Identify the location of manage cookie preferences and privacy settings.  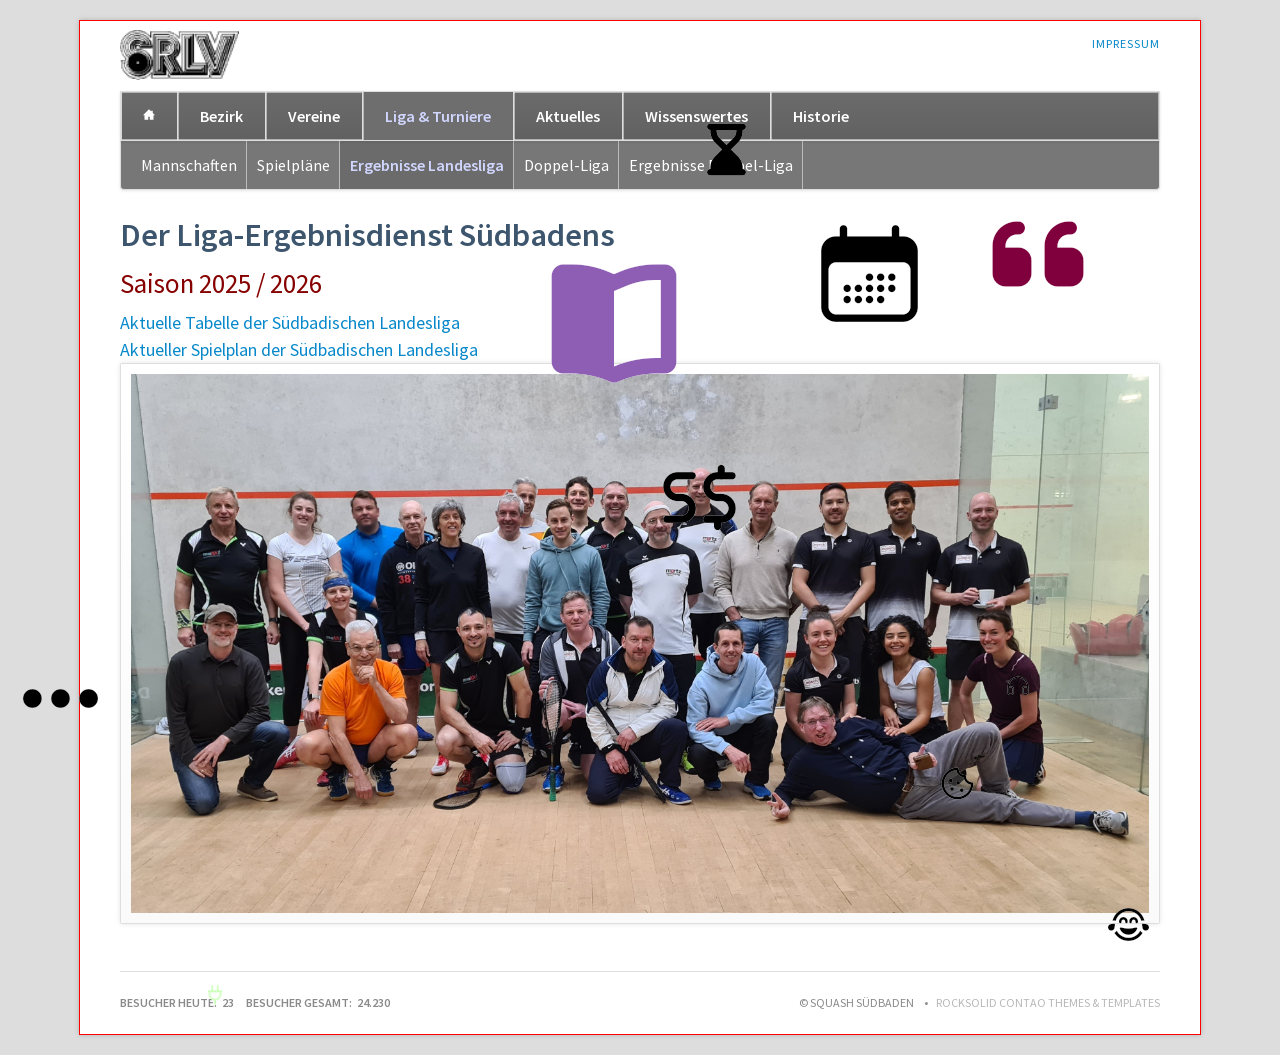
(957, 783).